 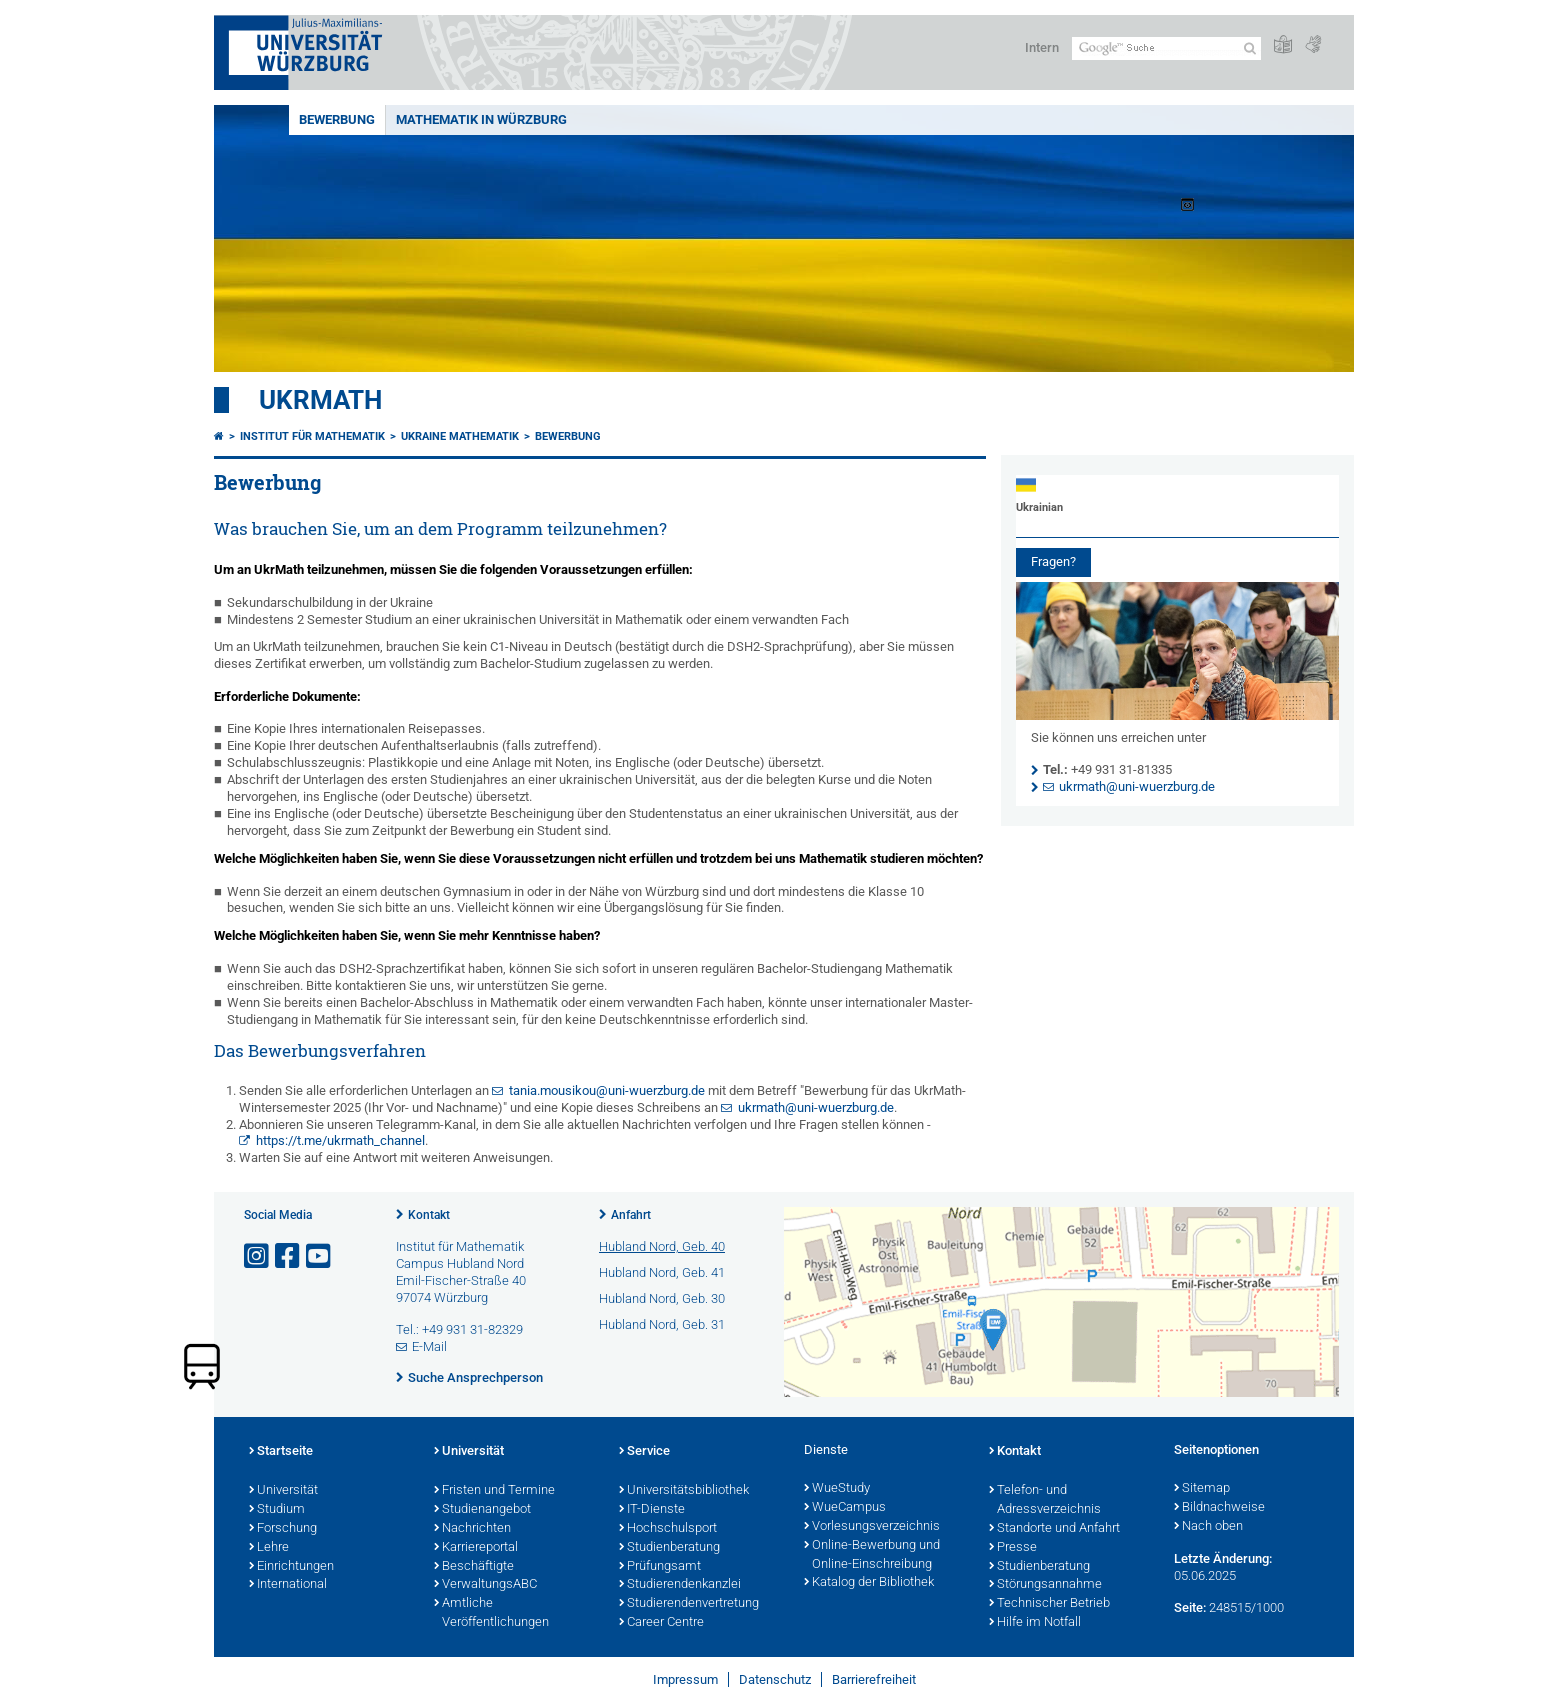 I want to click on access train schedules or rail services, so click(x=202, y=1365).